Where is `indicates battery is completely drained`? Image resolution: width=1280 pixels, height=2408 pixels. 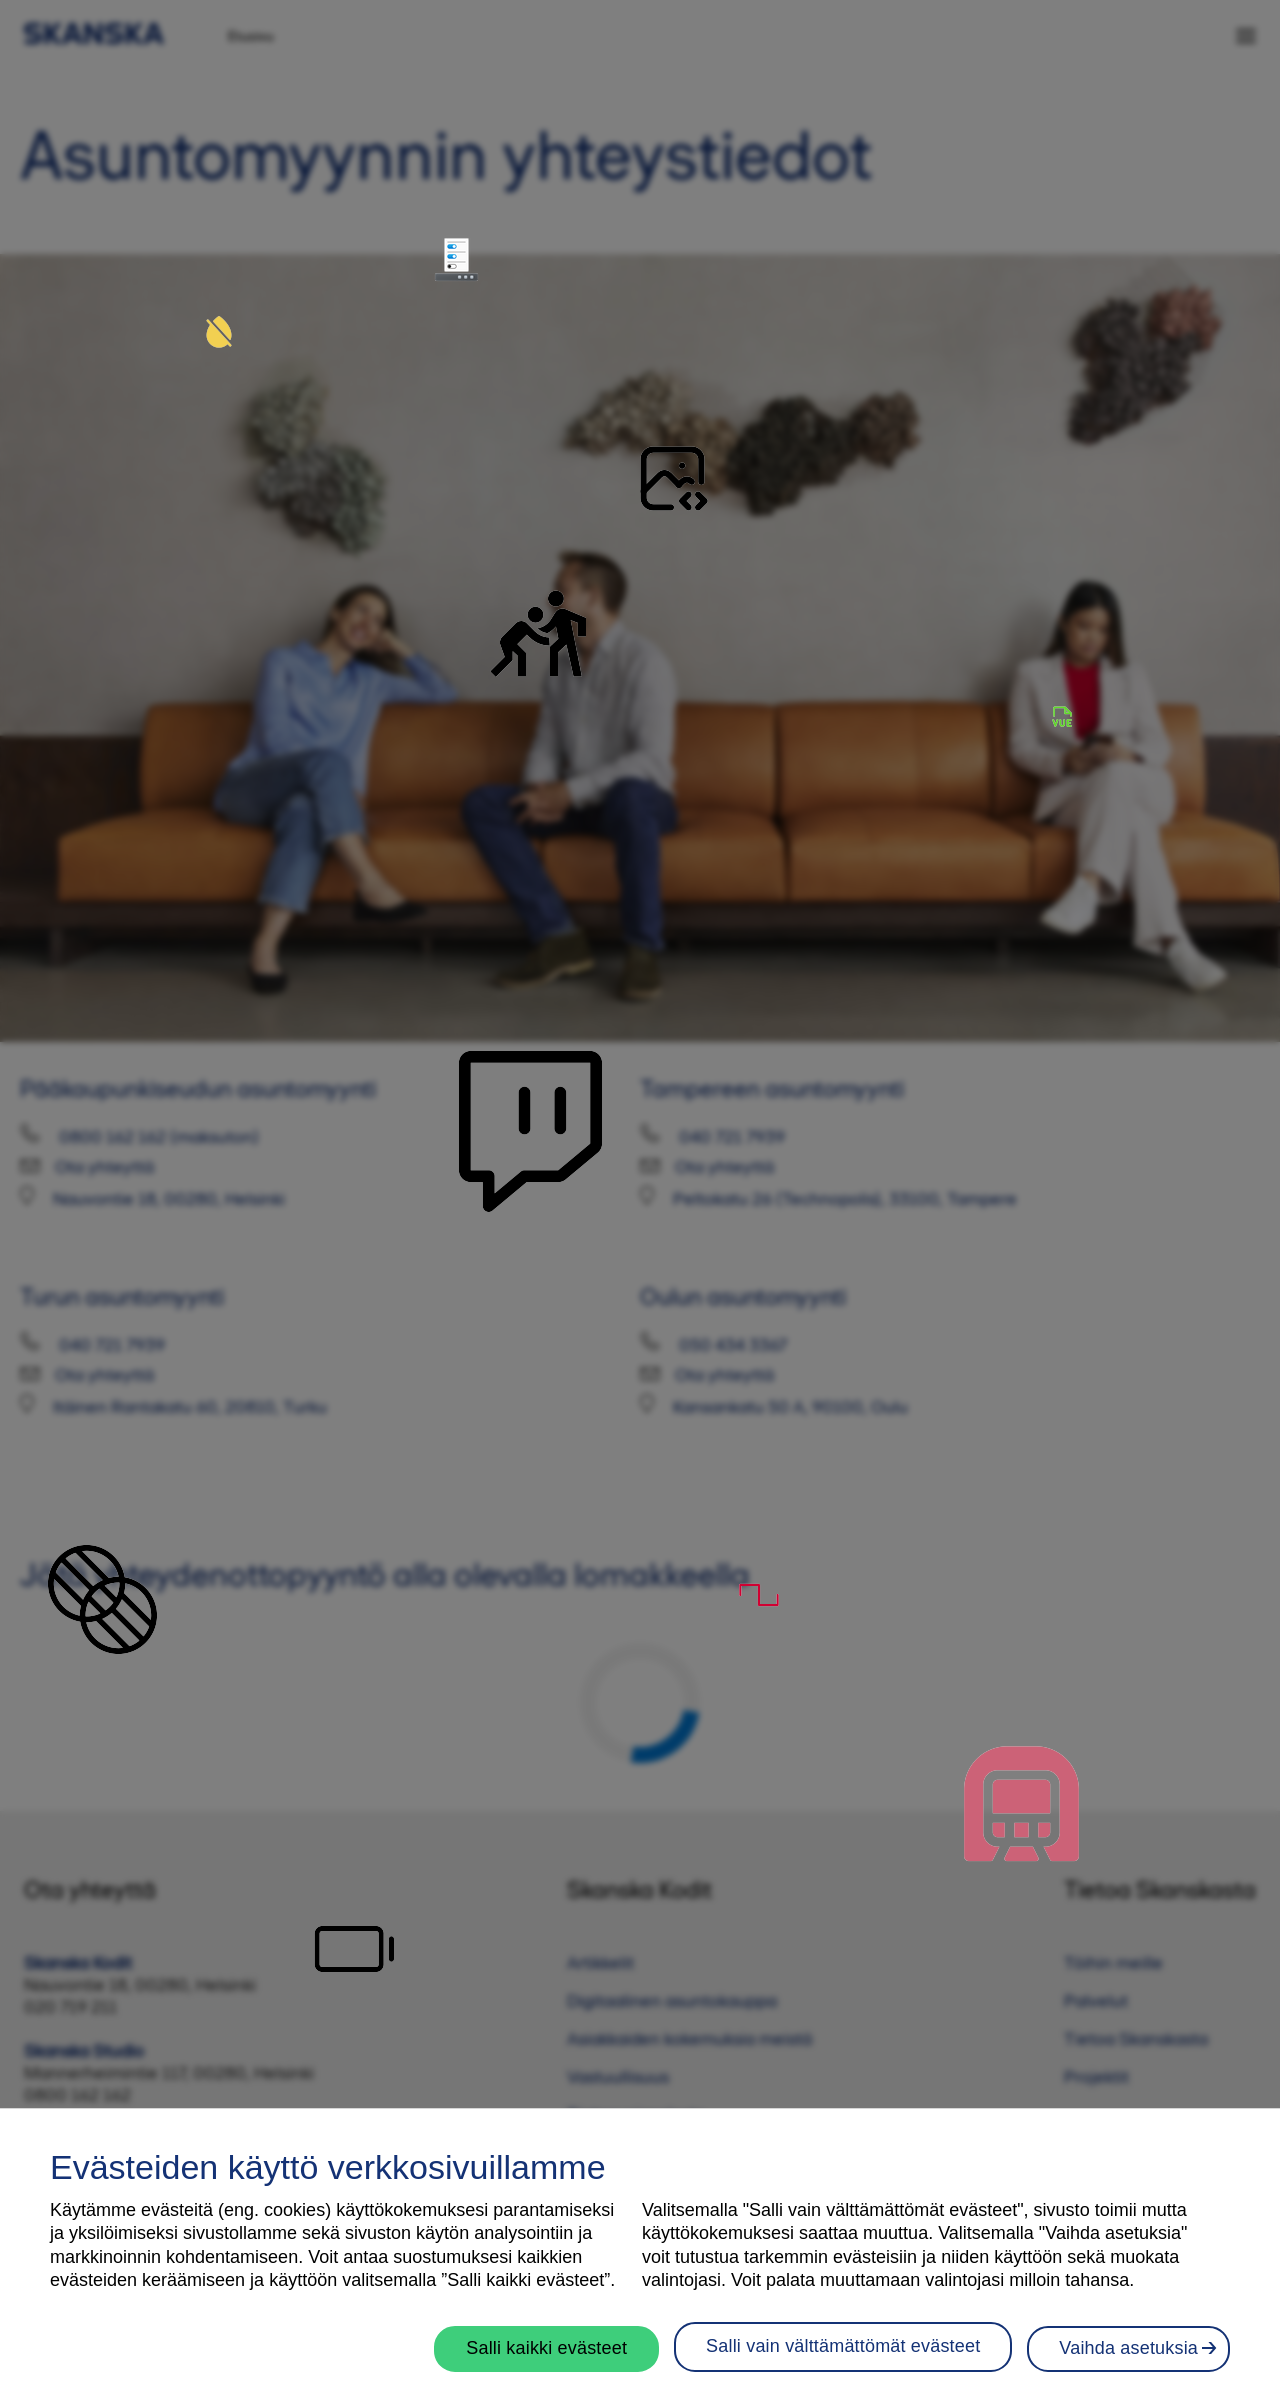 indicates battery is completely drained is located at coordinates (353, 1949).